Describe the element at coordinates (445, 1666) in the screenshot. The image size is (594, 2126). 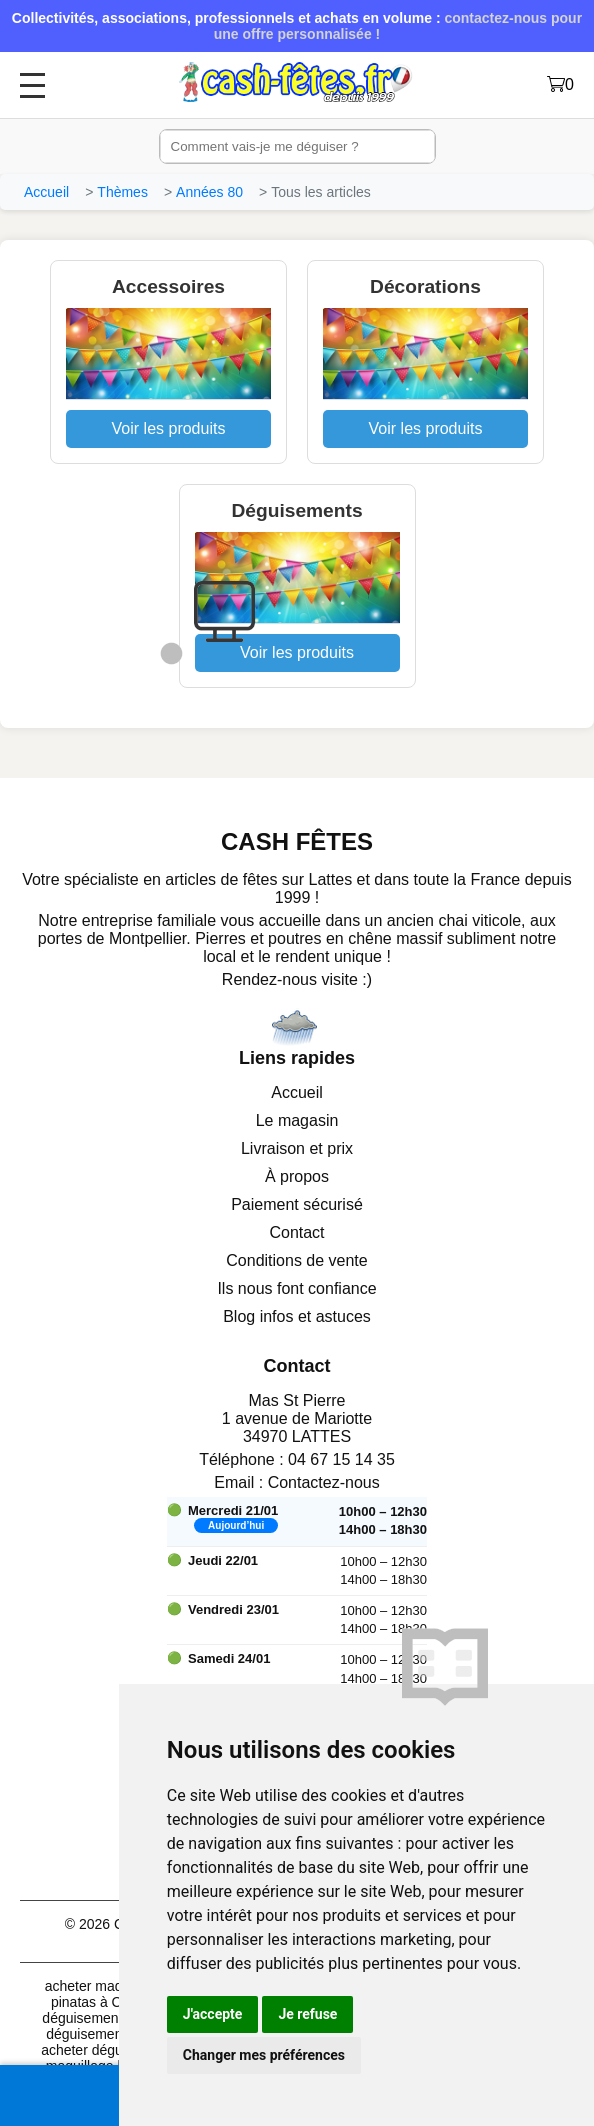
I see `switch to dual-page or side-by-side view` at that location.